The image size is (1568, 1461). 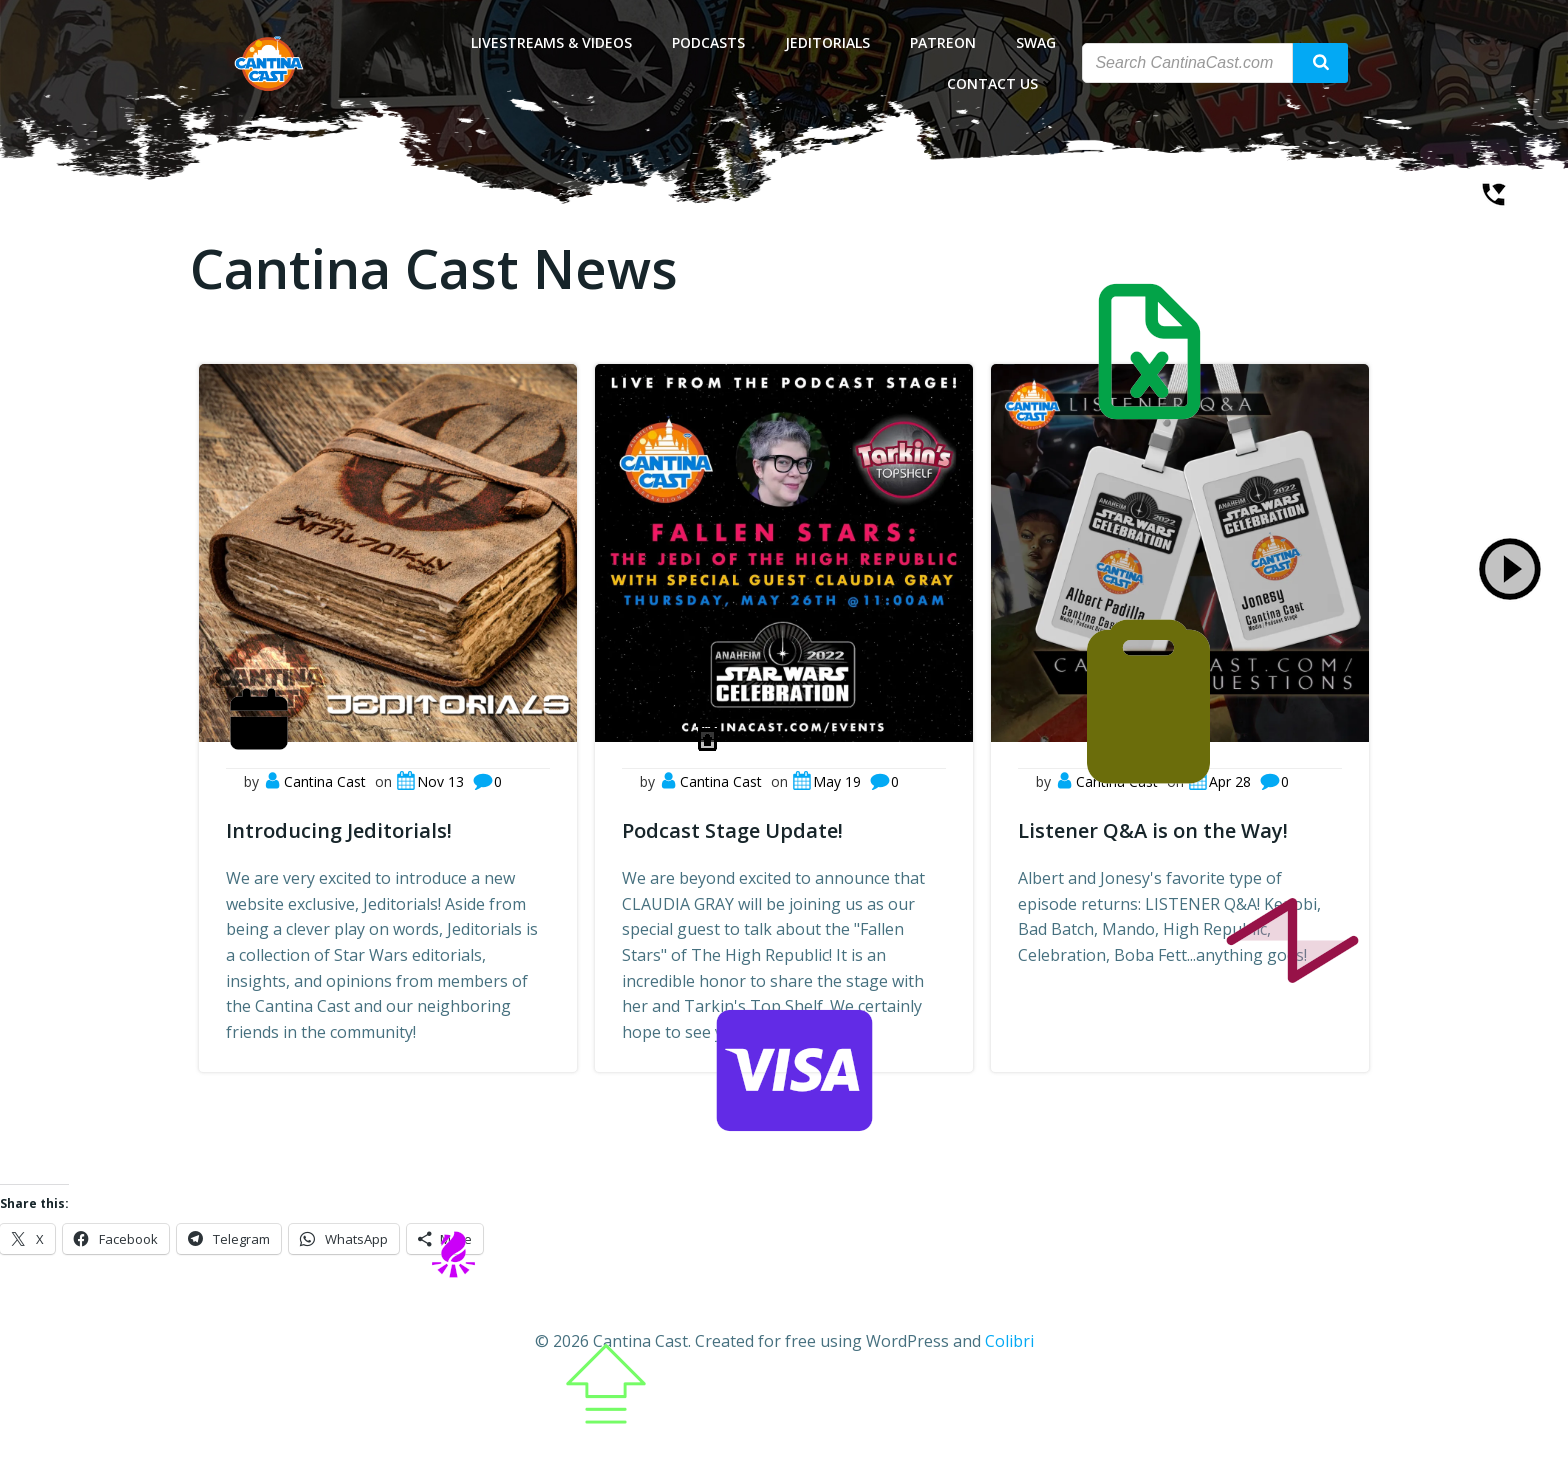 What do you see at coordinates (1148, 701) in the screenshot?
I see `copy to clipboard` at bounding box center [1148, 701].